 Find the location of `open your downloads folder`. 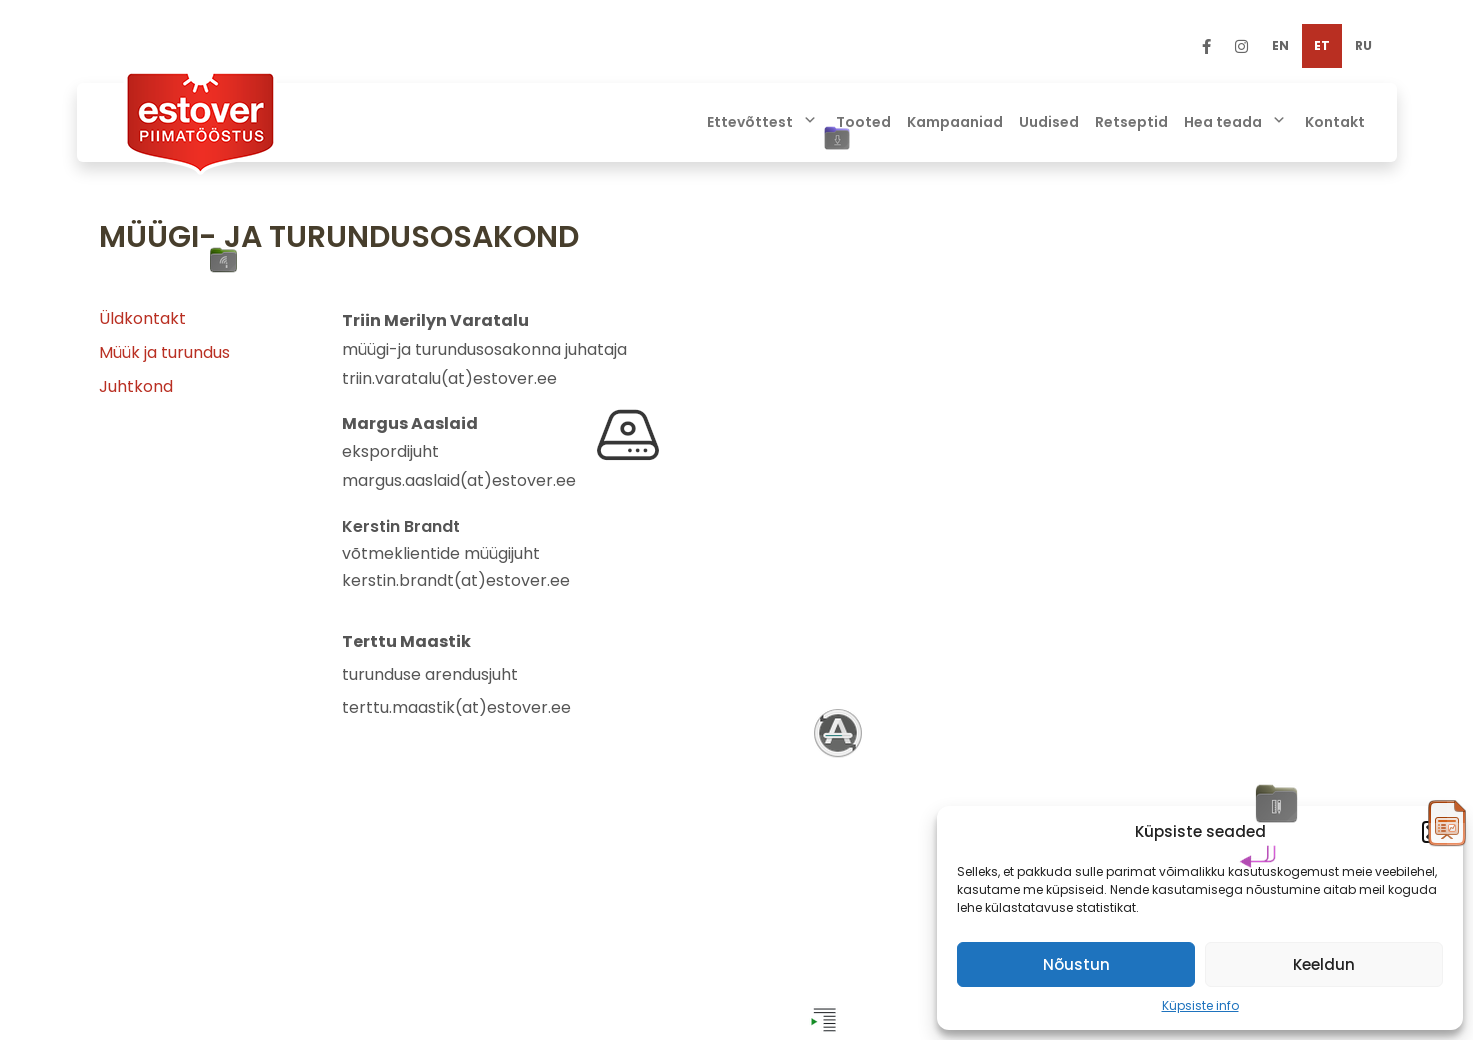

open your downloads folder is located at coordinates (837, 138).